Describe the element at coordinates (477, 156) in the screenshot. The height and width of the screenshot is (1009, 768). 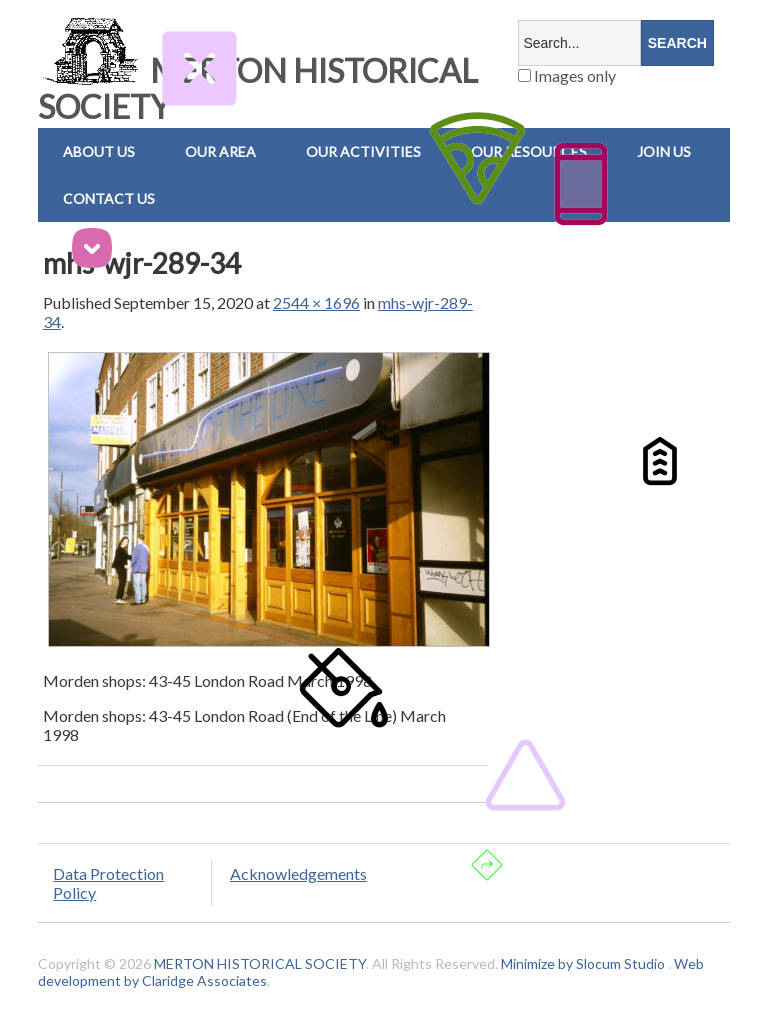
I see `browse food delivery options` at that location.